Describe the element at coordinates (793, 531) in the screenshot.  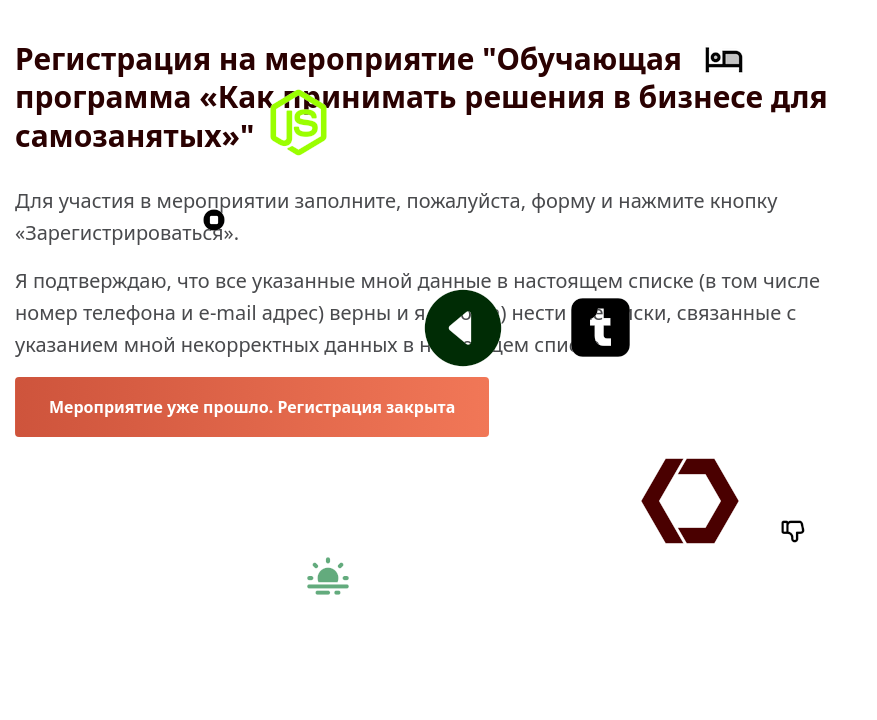
I see `dislike or downvote content` at that location.